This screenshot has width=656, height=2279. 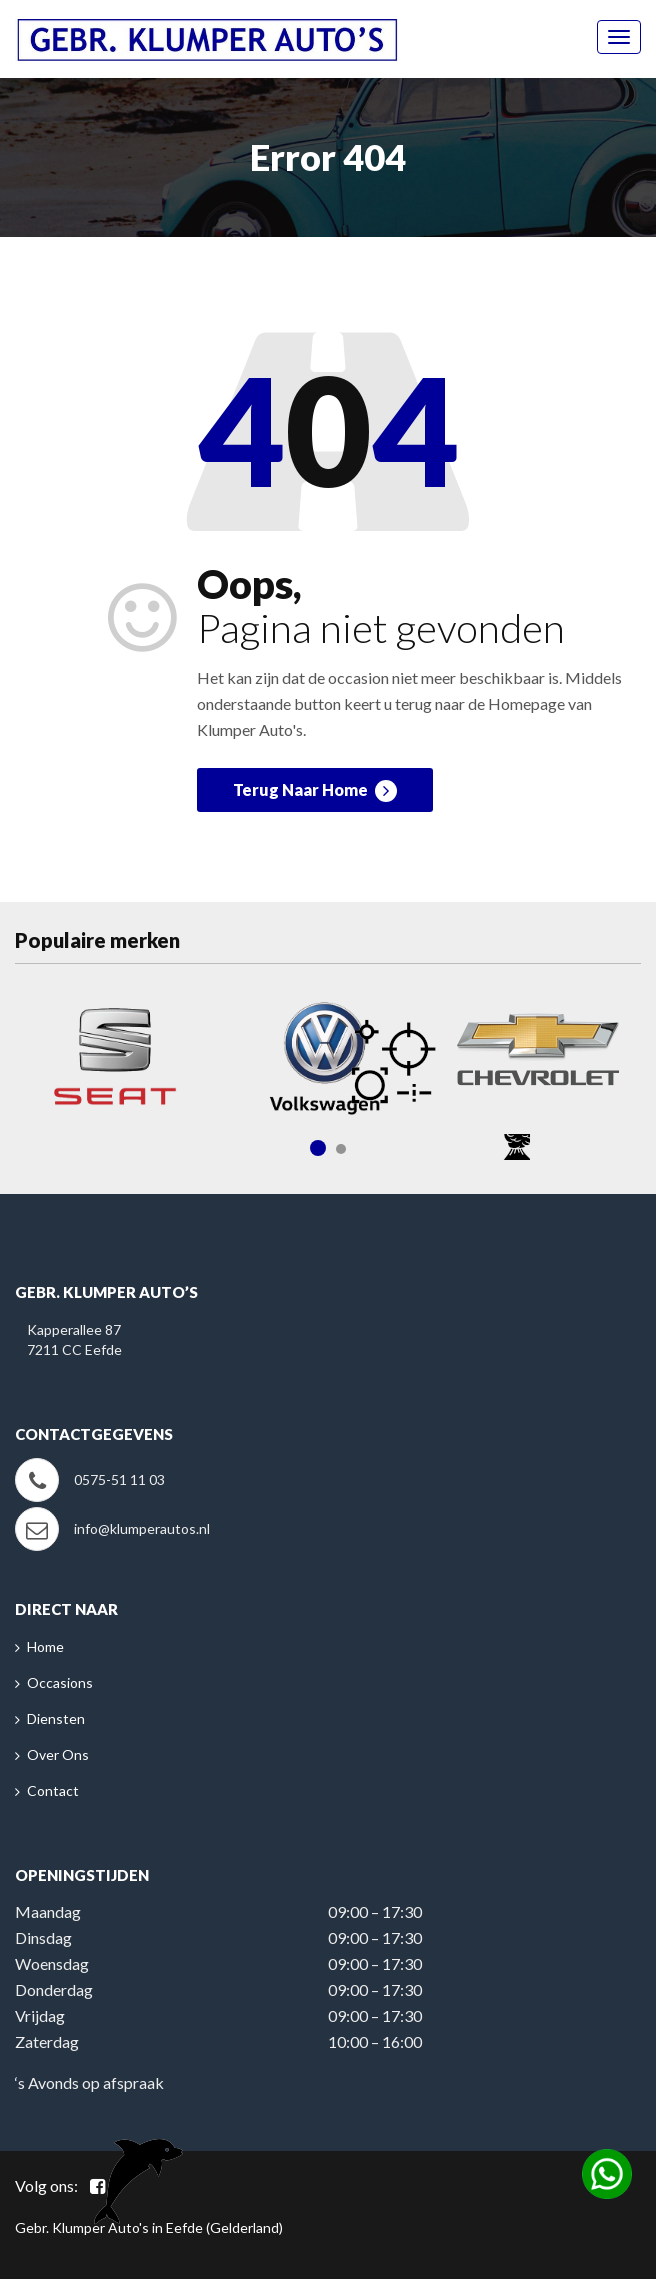 I want to click on indicates volcanic activity or geological hazard, so click(x=517, y=1147).